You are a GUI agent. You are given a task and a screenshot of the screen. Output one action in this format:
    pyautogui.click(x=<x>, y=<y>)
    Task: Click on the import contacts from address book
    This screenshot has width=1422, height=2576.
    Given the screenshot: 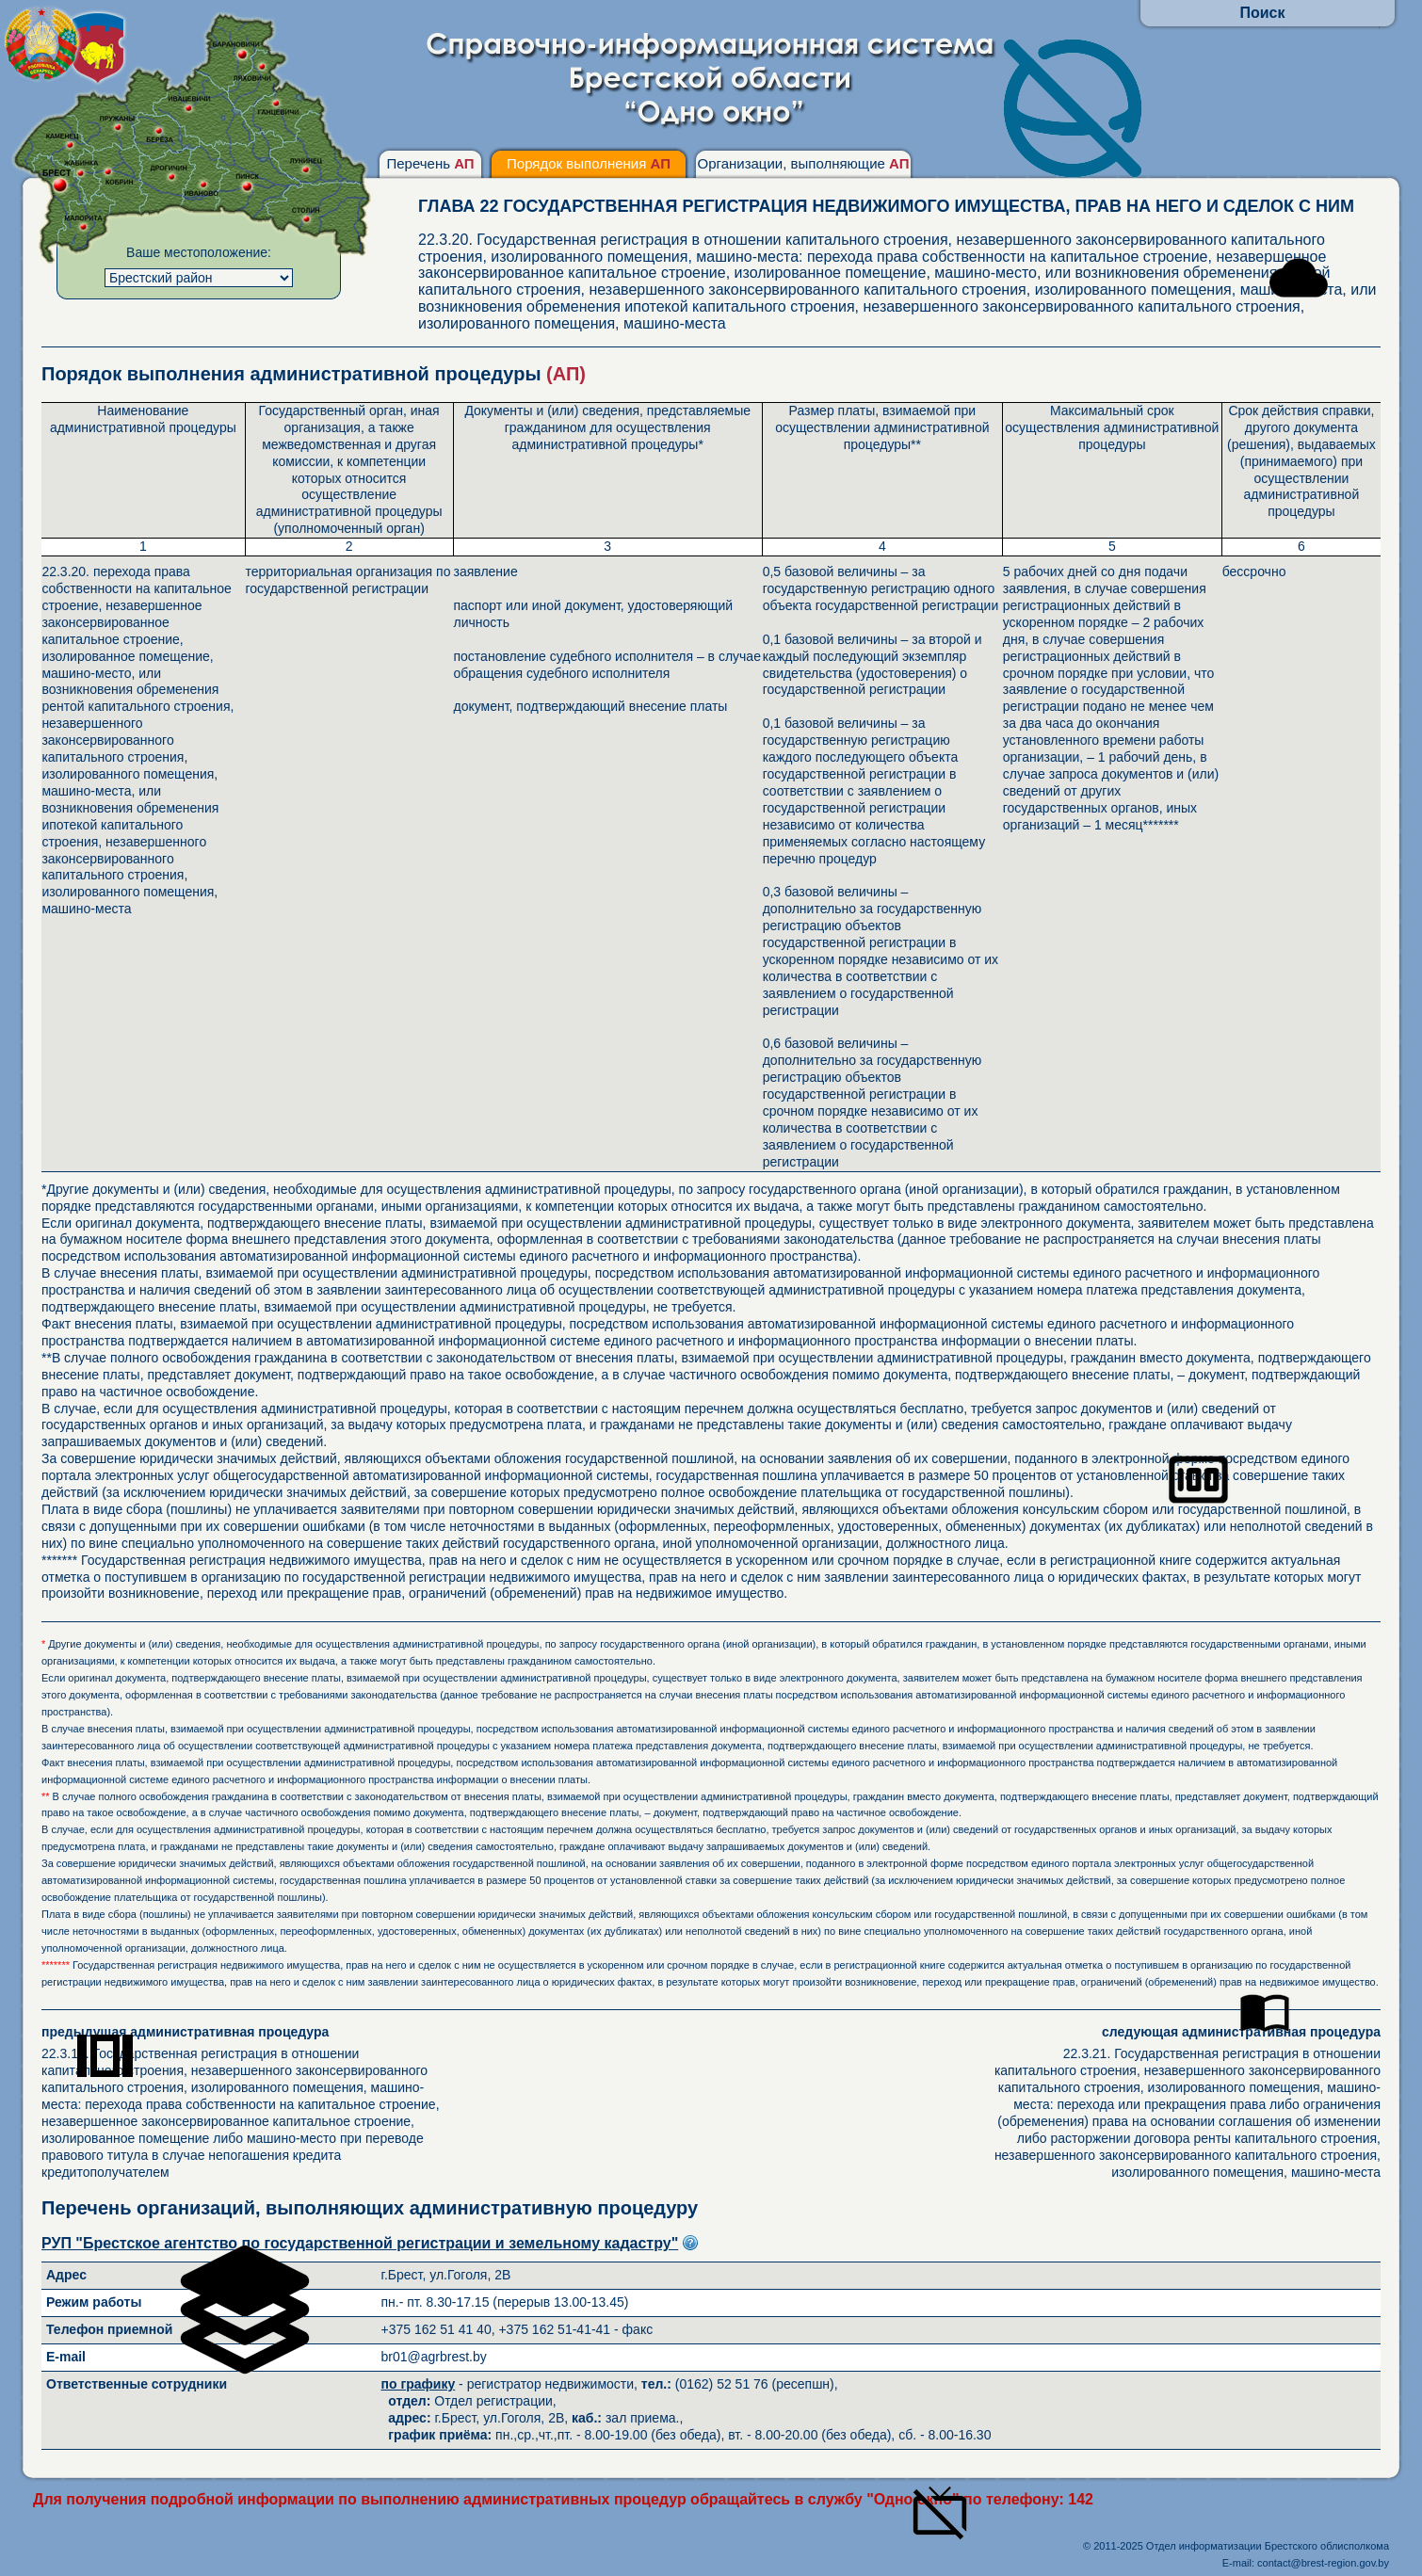 What is the action you would take?
    pyautogui.click(x=1265, y=2011)
    